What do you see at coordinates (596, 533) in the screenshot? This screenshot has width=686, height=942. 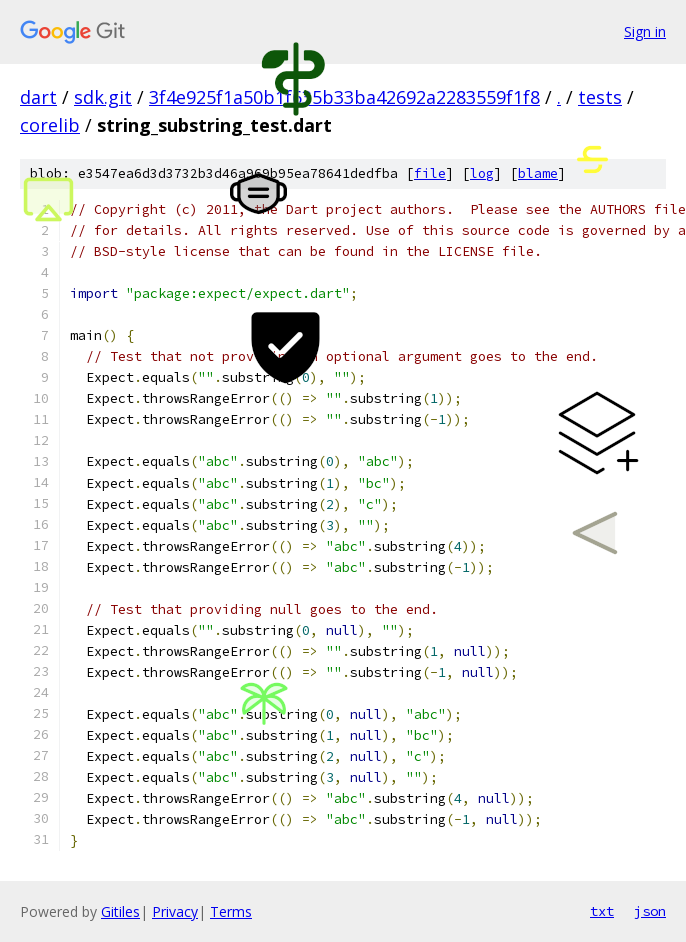 I see `navigate back to the previous screen` at bounding box center [596, 533].